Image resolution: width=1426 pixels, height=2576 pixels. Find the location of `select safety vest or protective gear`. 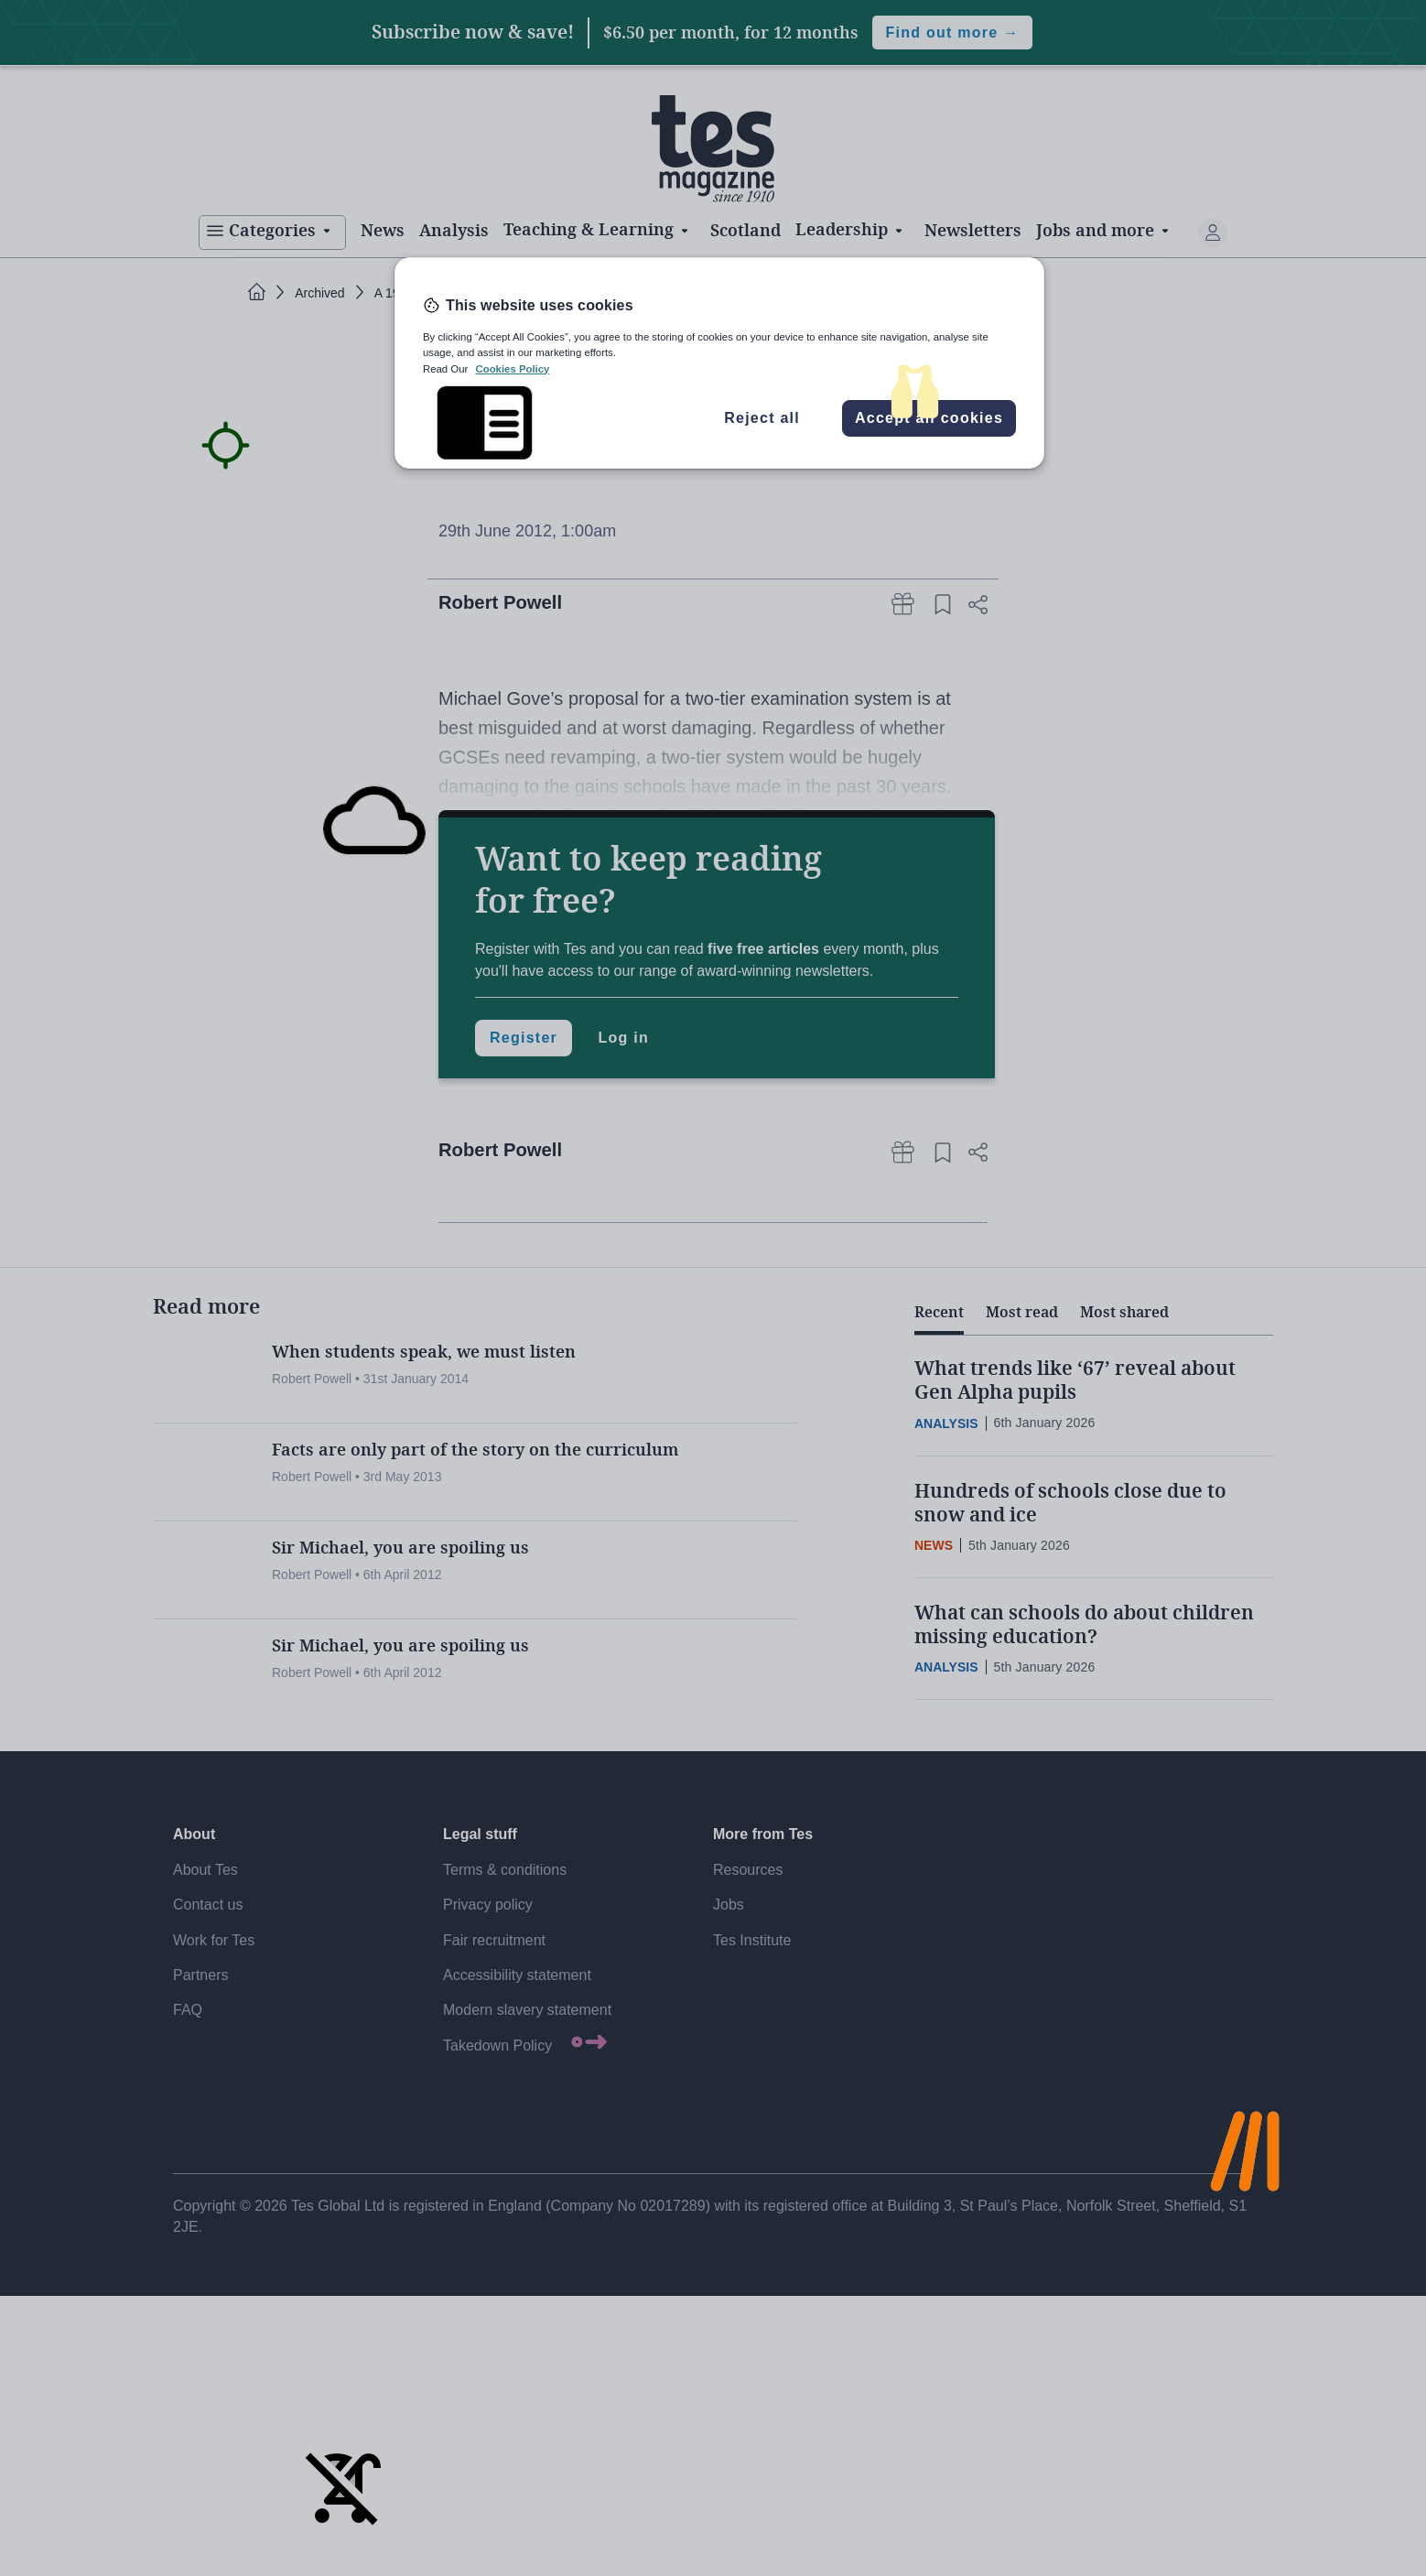

select safety vest or protective gear is located at coordinates (914, 391).